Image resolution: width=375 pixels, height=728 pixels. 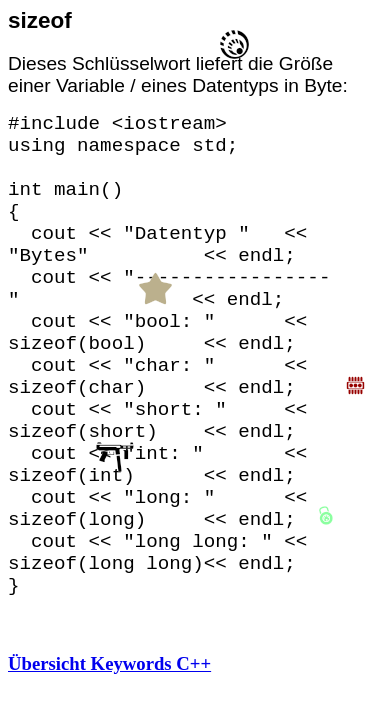 What do you see at coordinates (115, 457) in the screenshot?
I see `select submachine gun weapon in game inventory` at bounding box center [115, 457].